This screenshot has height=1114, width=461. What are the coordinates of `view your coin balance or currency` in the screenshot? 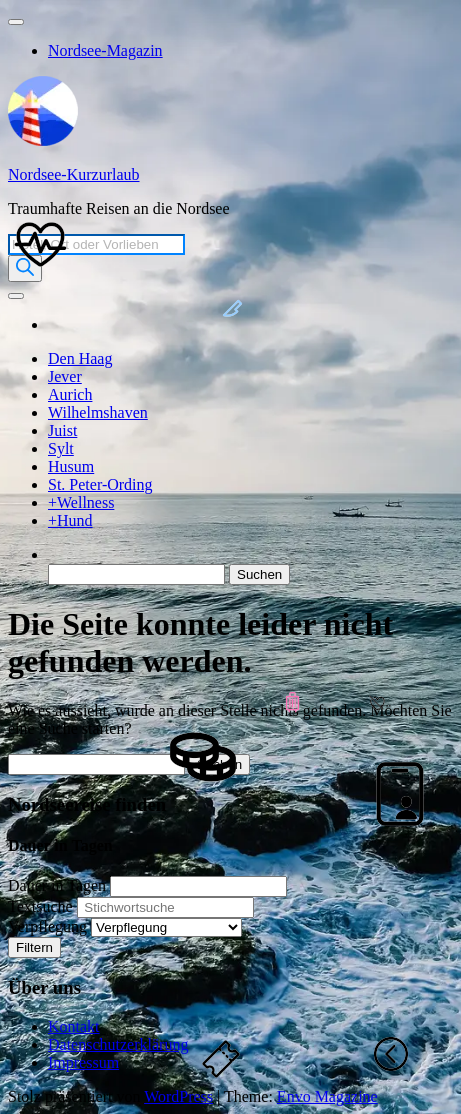 It's located at (203, 757).